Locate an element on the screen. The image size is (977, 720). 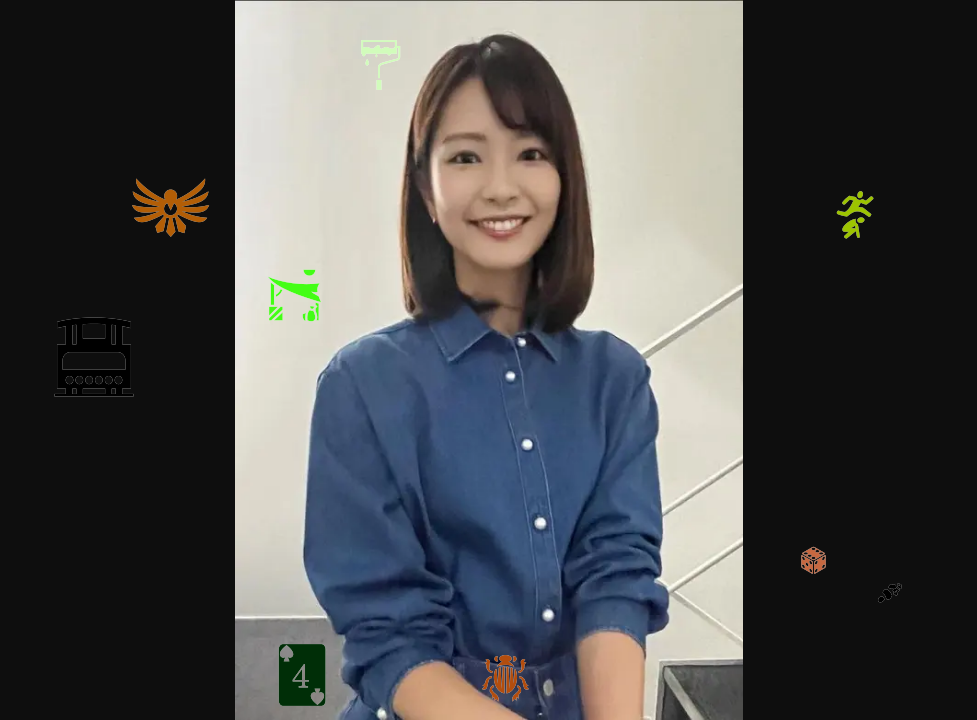
access public transit or tram services is located at coordinates (94, 357).